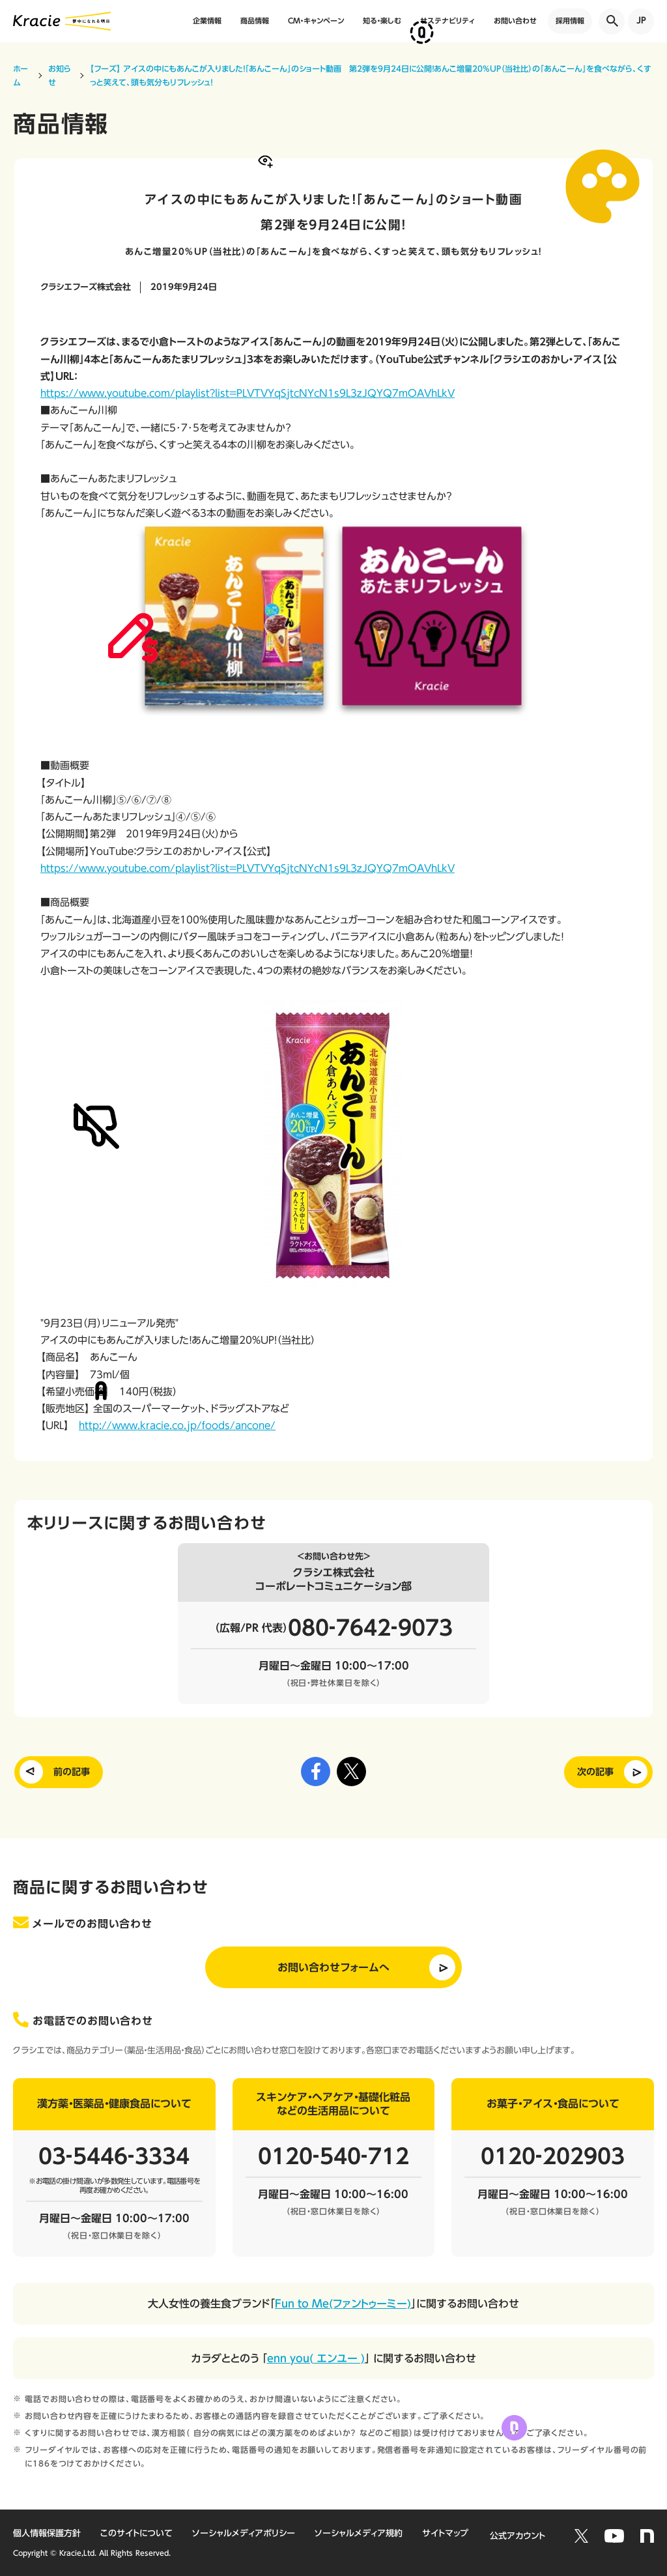  Describe the element at coordinates (96, 1126) in the screenshot. I see `dislike feature is disabled or unavailable` at that location.